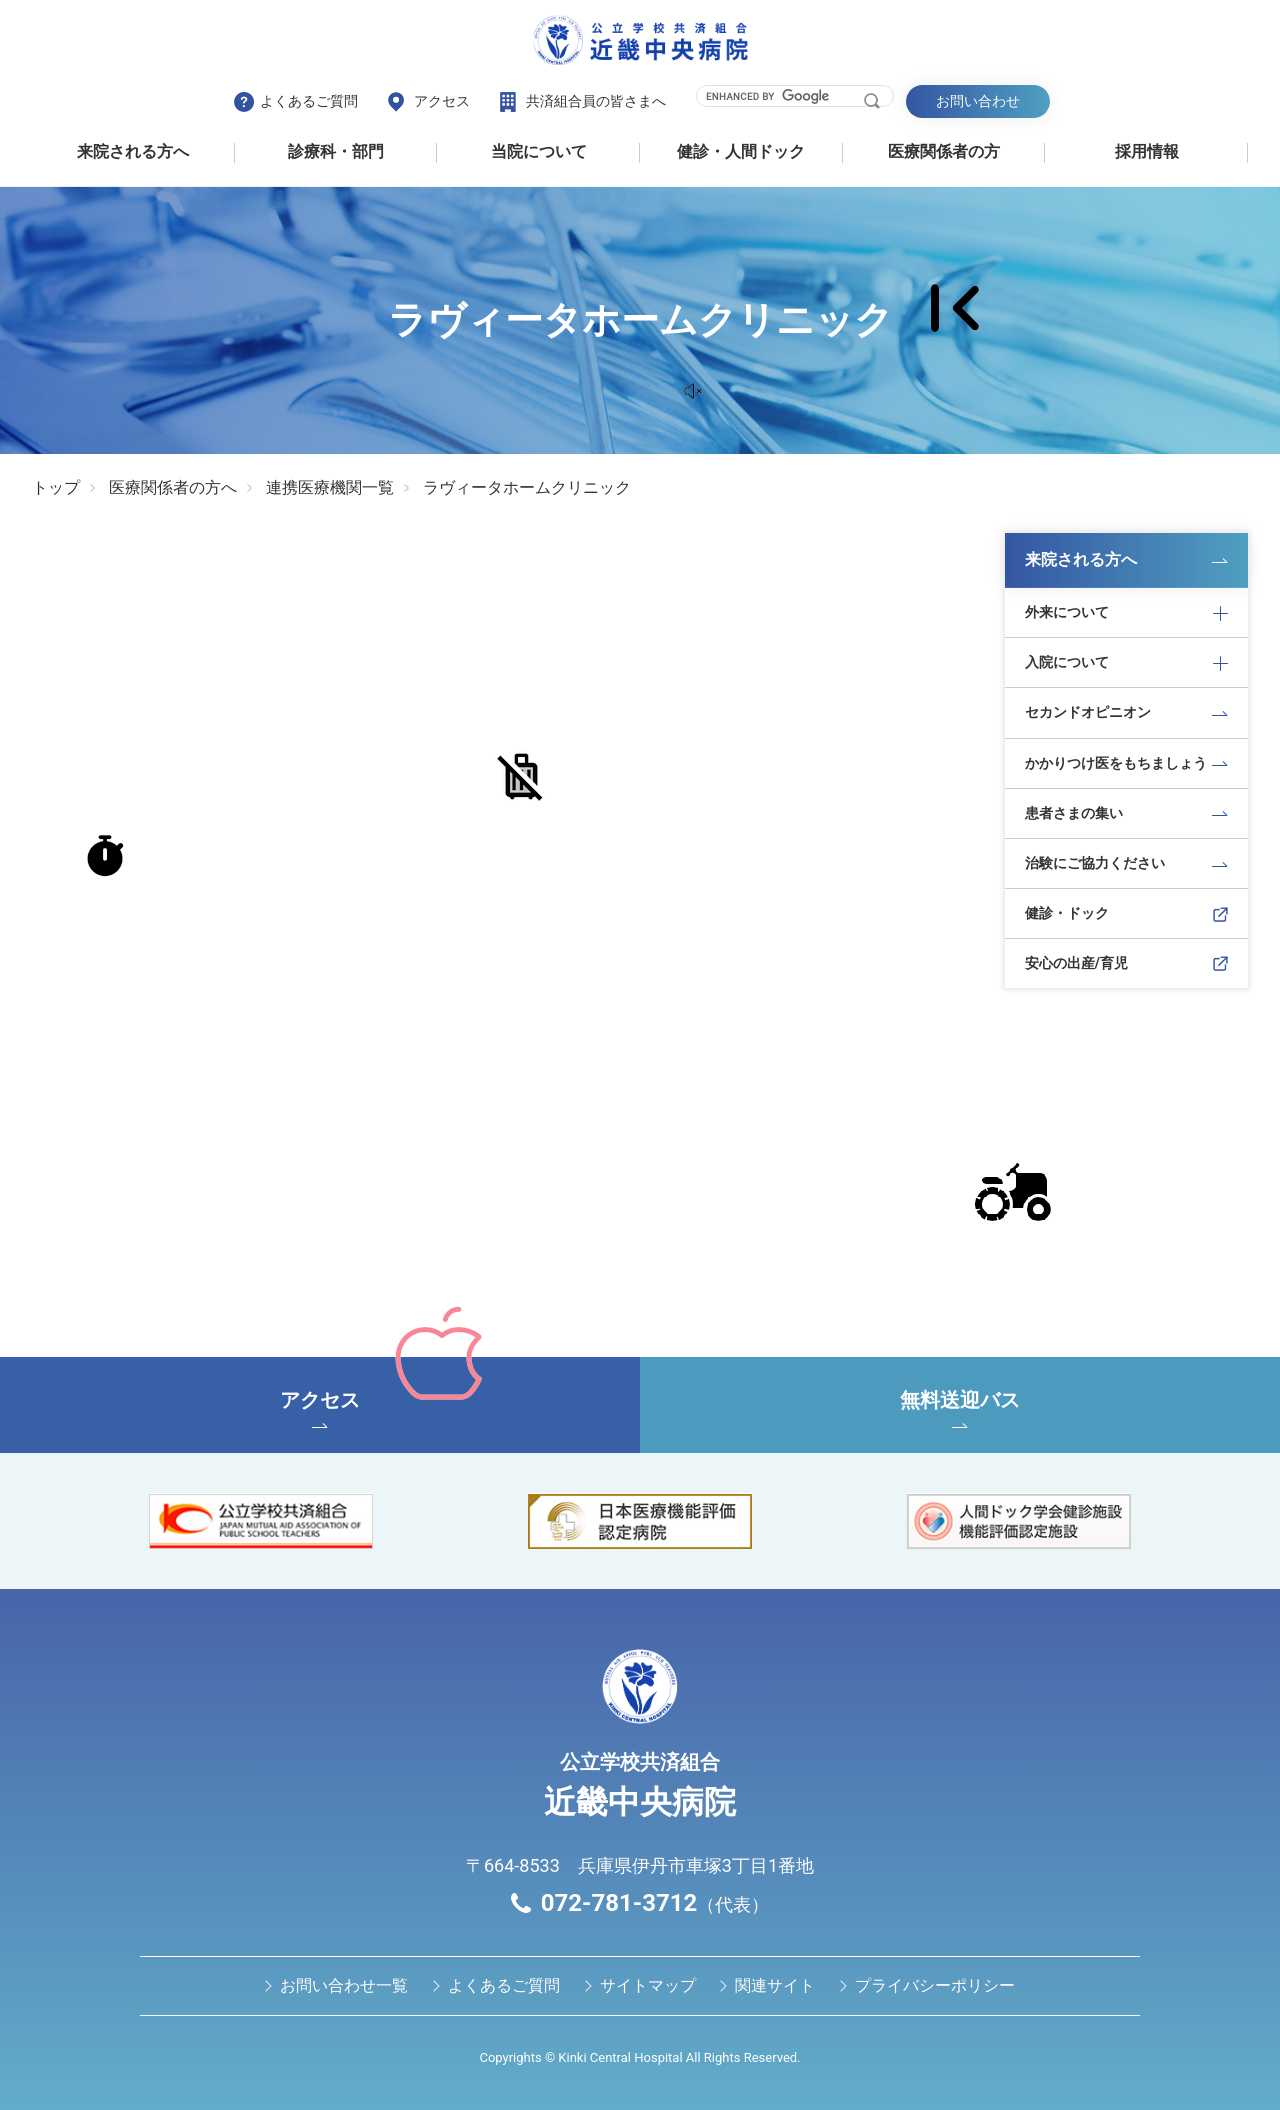  What do you see at coordinates (693, 391) in the screenshot?
I see `mute audio or sound` at bounding box center [693, 391].